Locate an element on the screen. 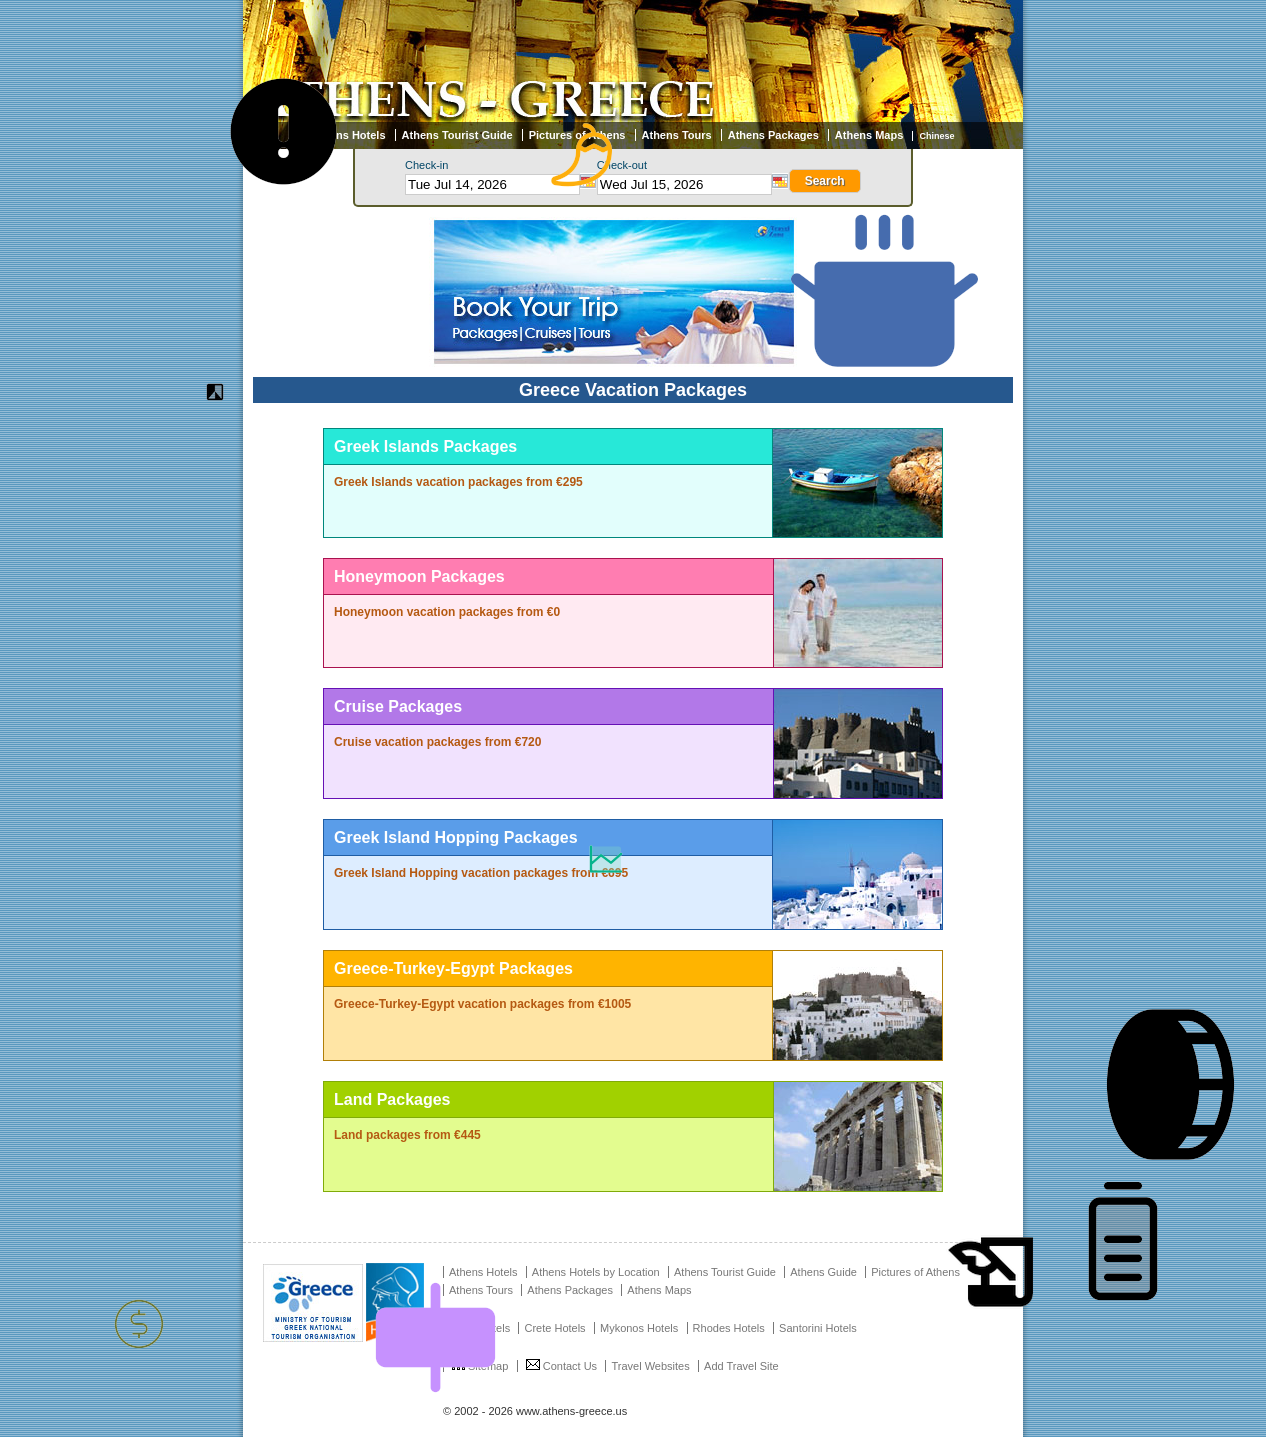 The height and width of the screenshot is (1437, 1266). indicates high battery level is located at coordinates (1123, 1243).